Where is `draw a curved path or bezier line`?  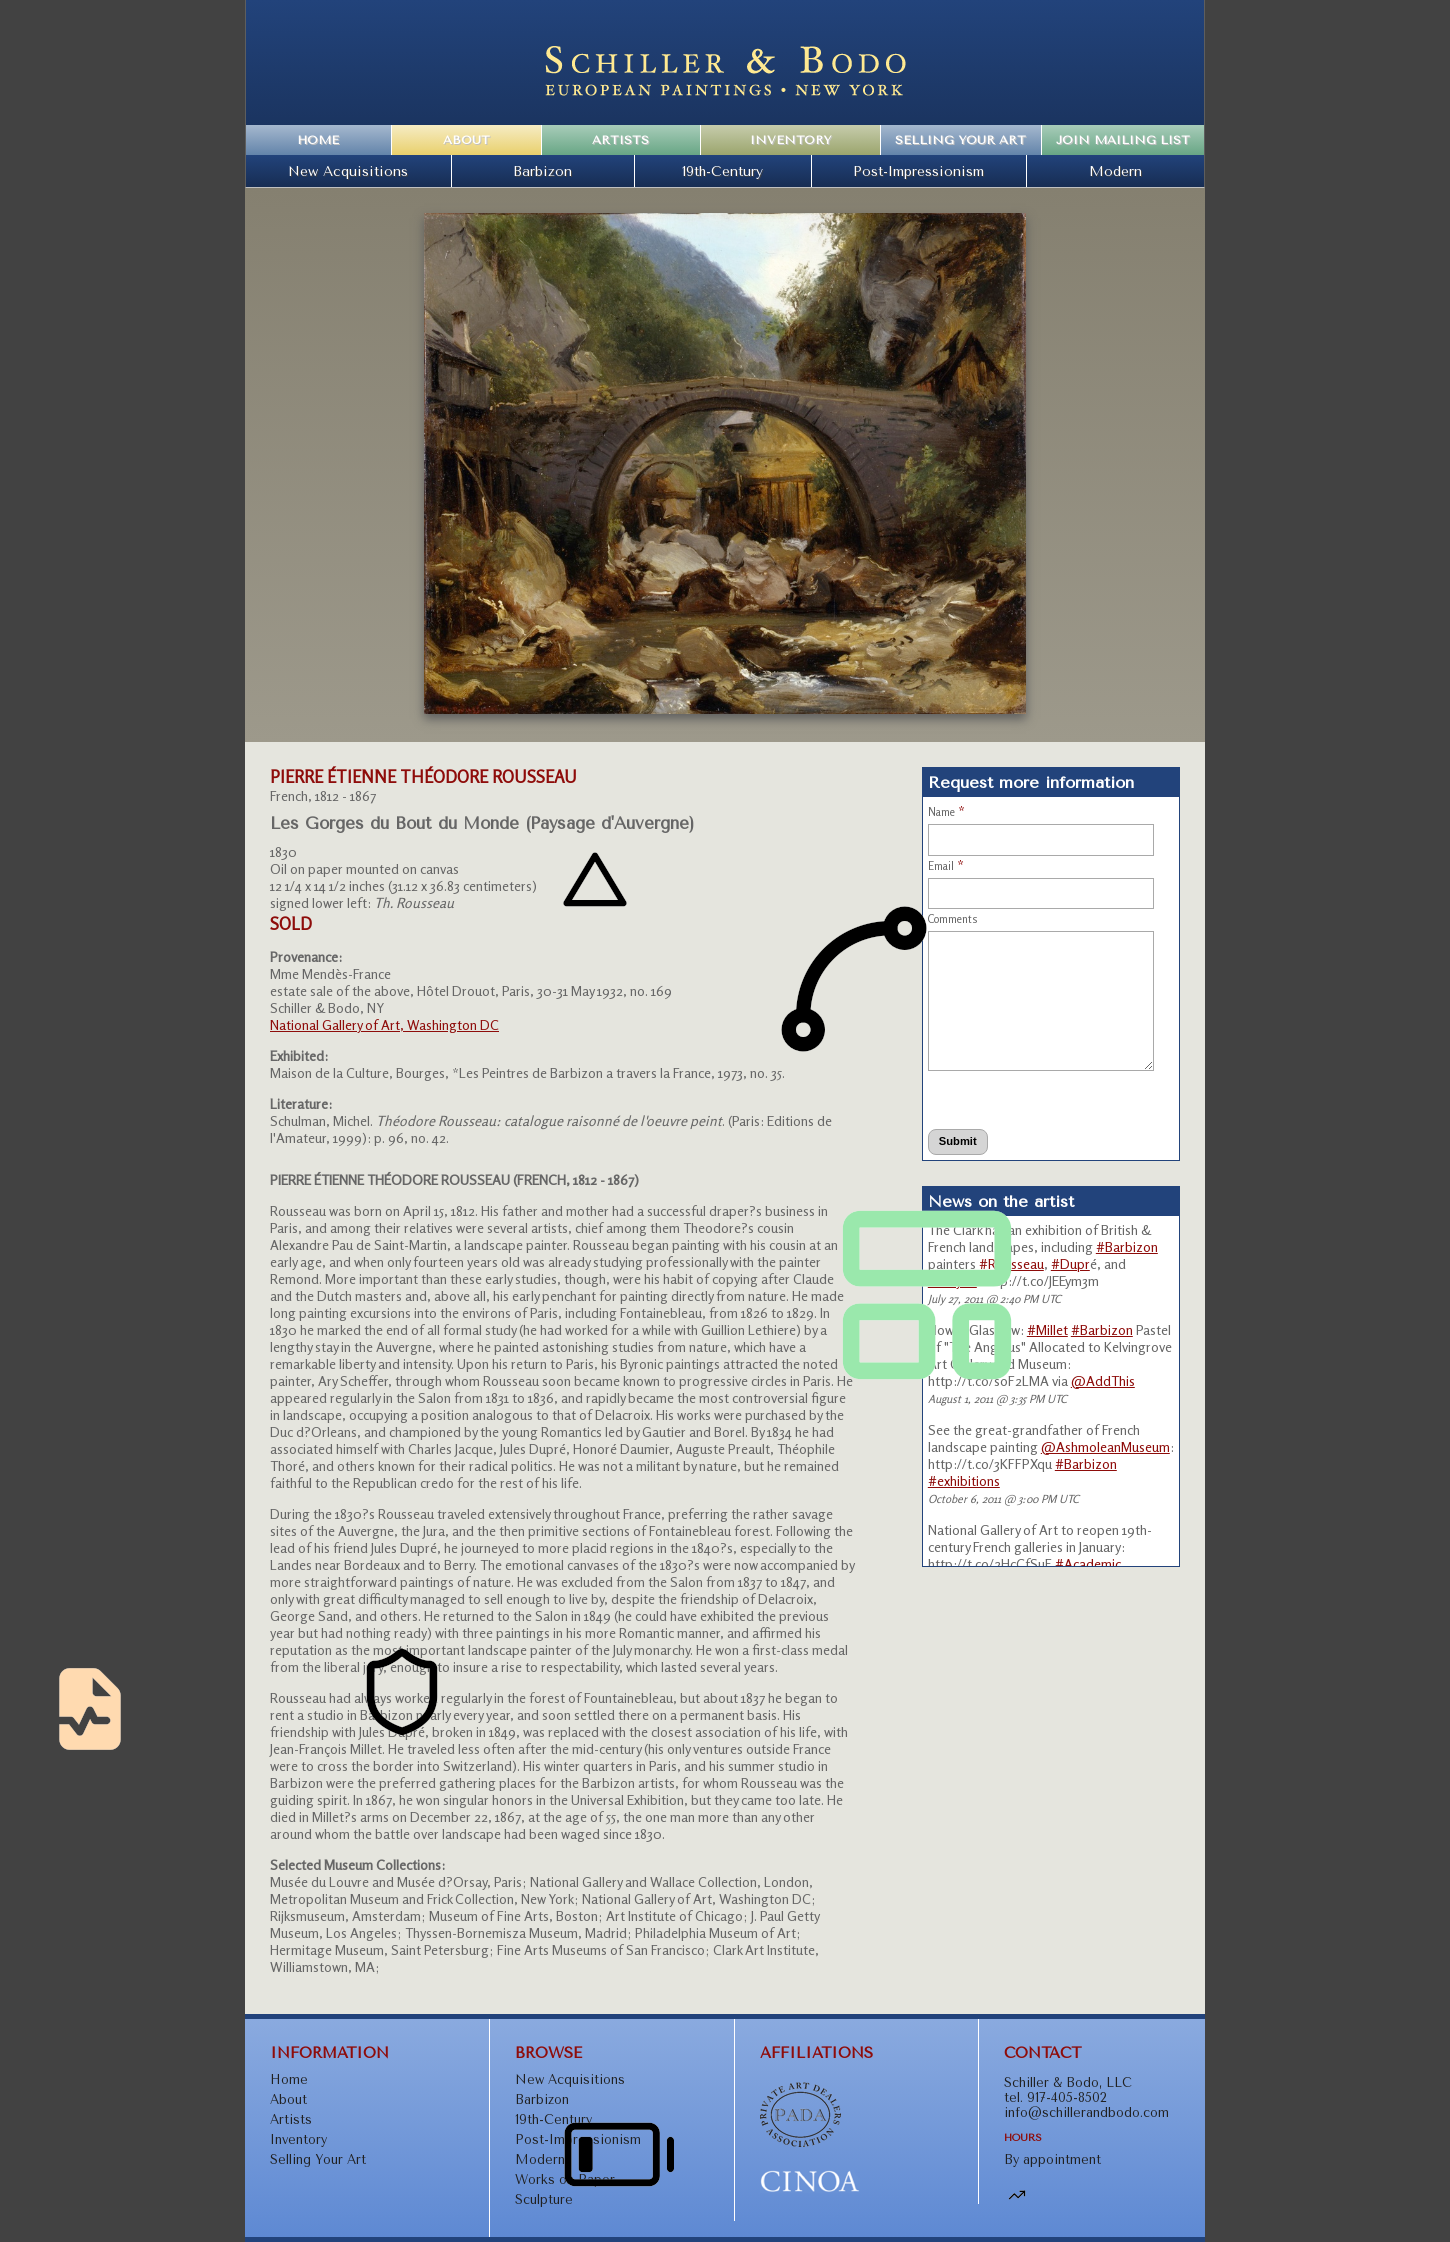 draw a curved path or bezier line is located at coordinates (854, 979).